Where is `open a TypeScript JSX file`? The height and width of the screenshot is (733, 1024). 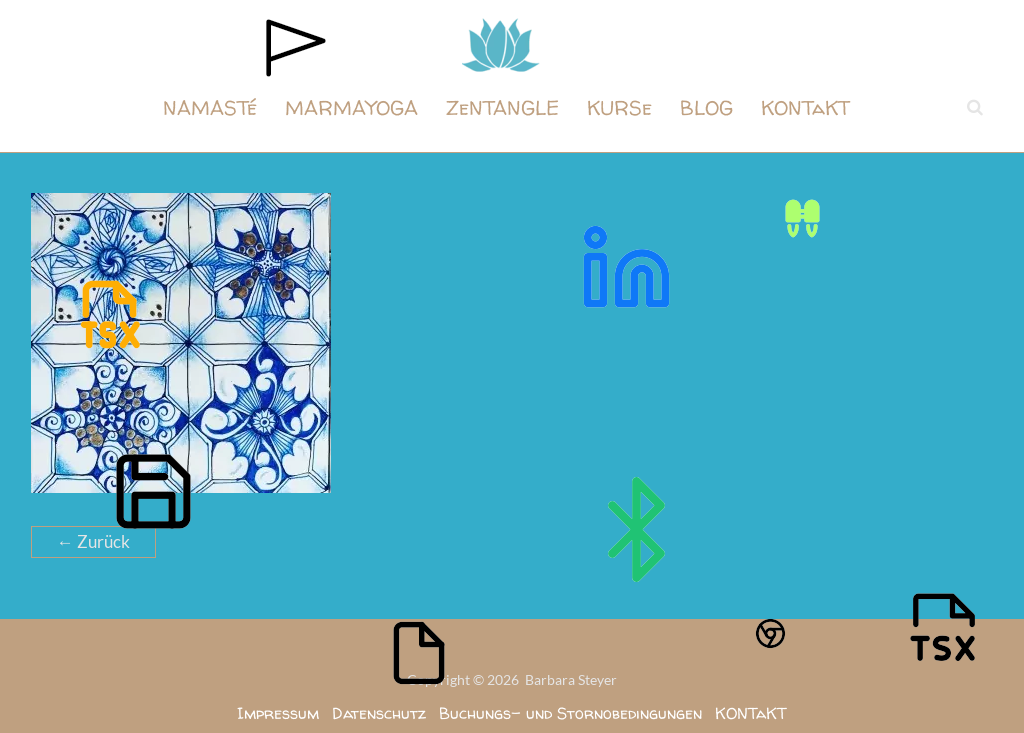 open a TypeScript JSX file is located at coordinates (944, 630).